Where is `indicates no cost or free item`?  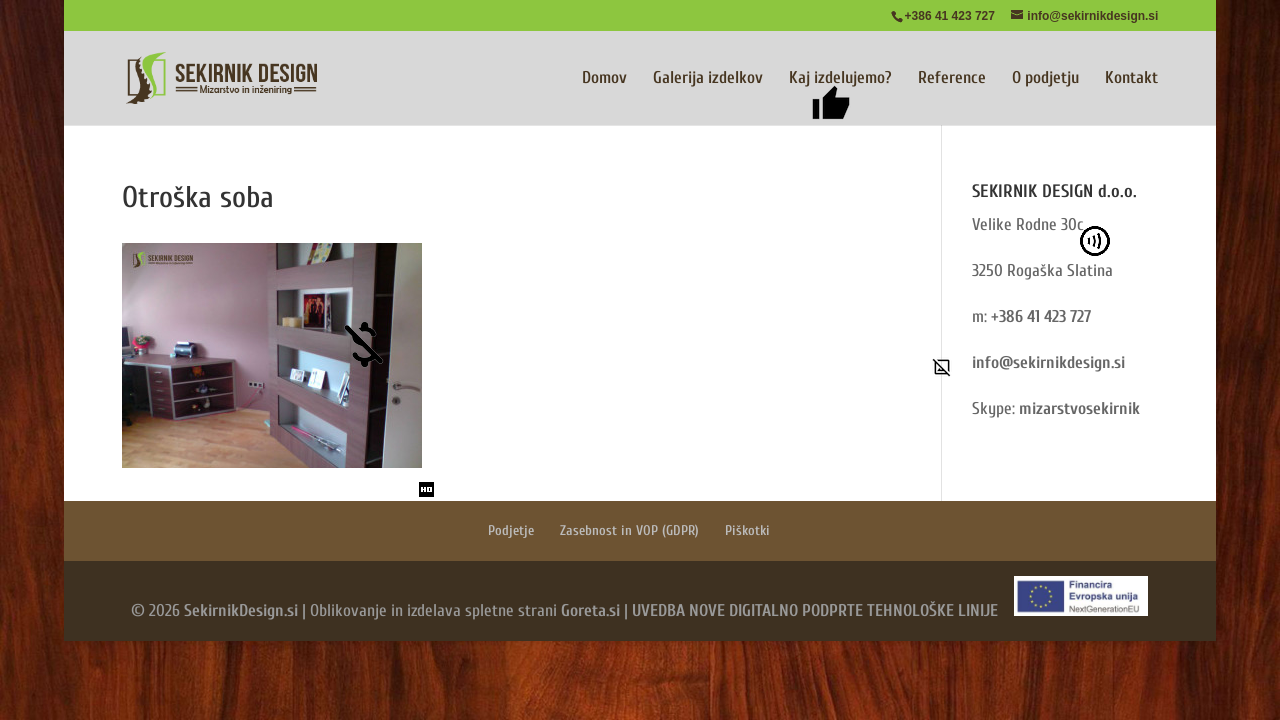
indicates no cost or free item is located at coordinates (363, 344).